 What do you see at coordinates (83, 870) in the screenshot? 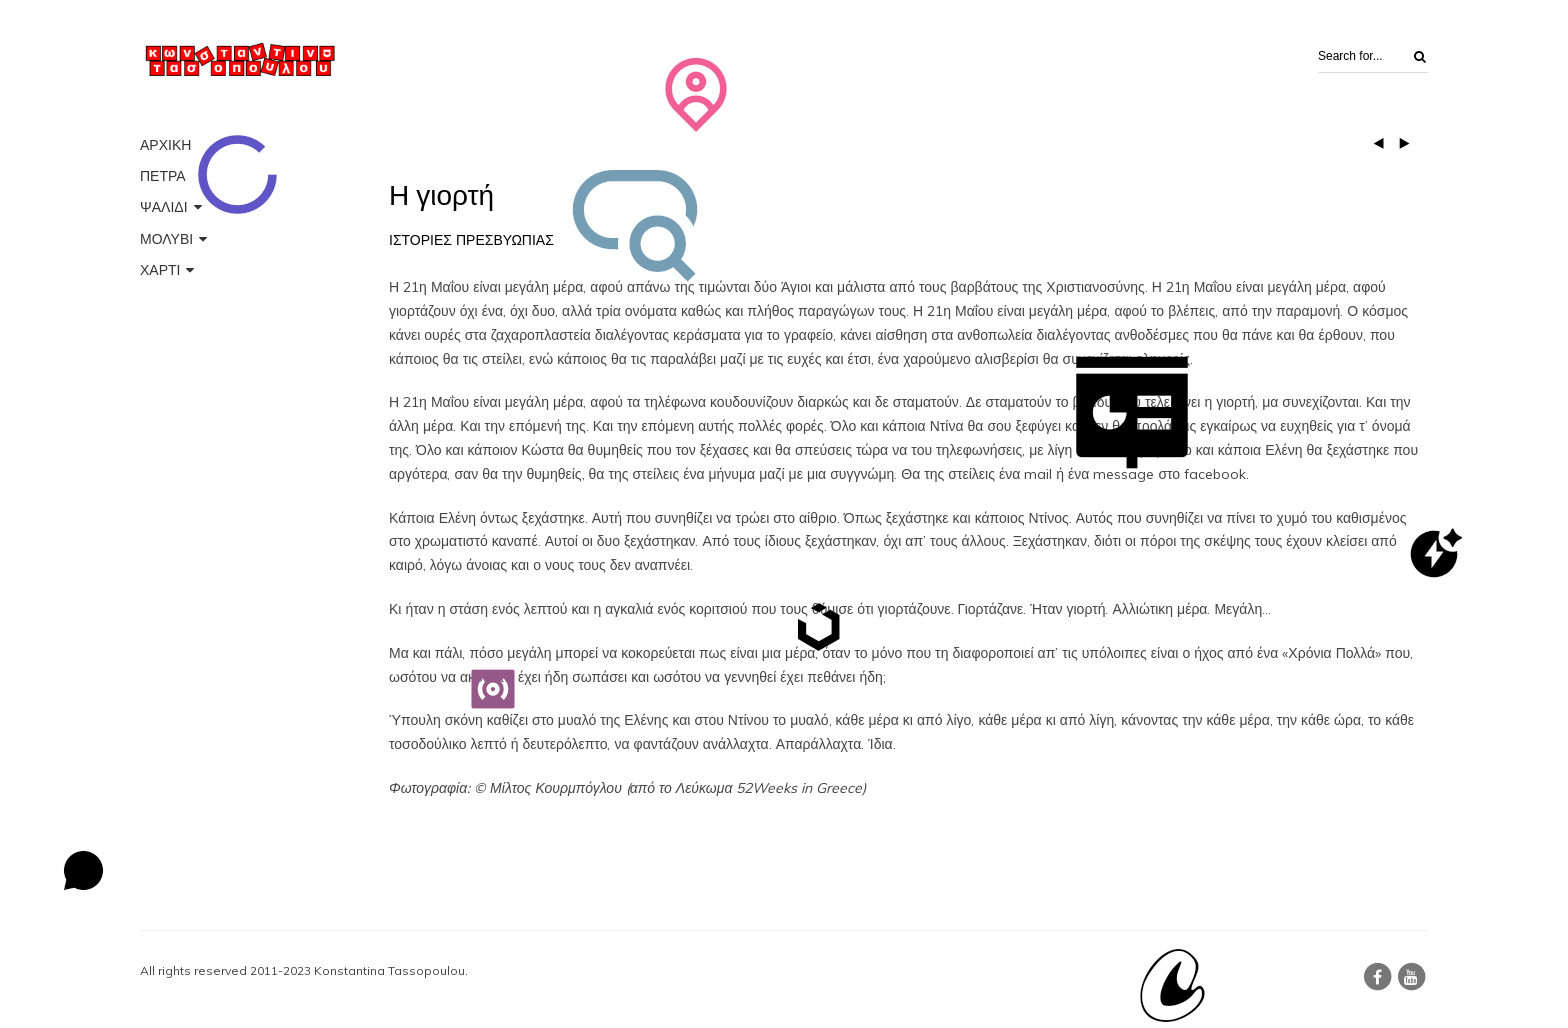
I see `open chat or messaging` at bounding box center [83, 870].